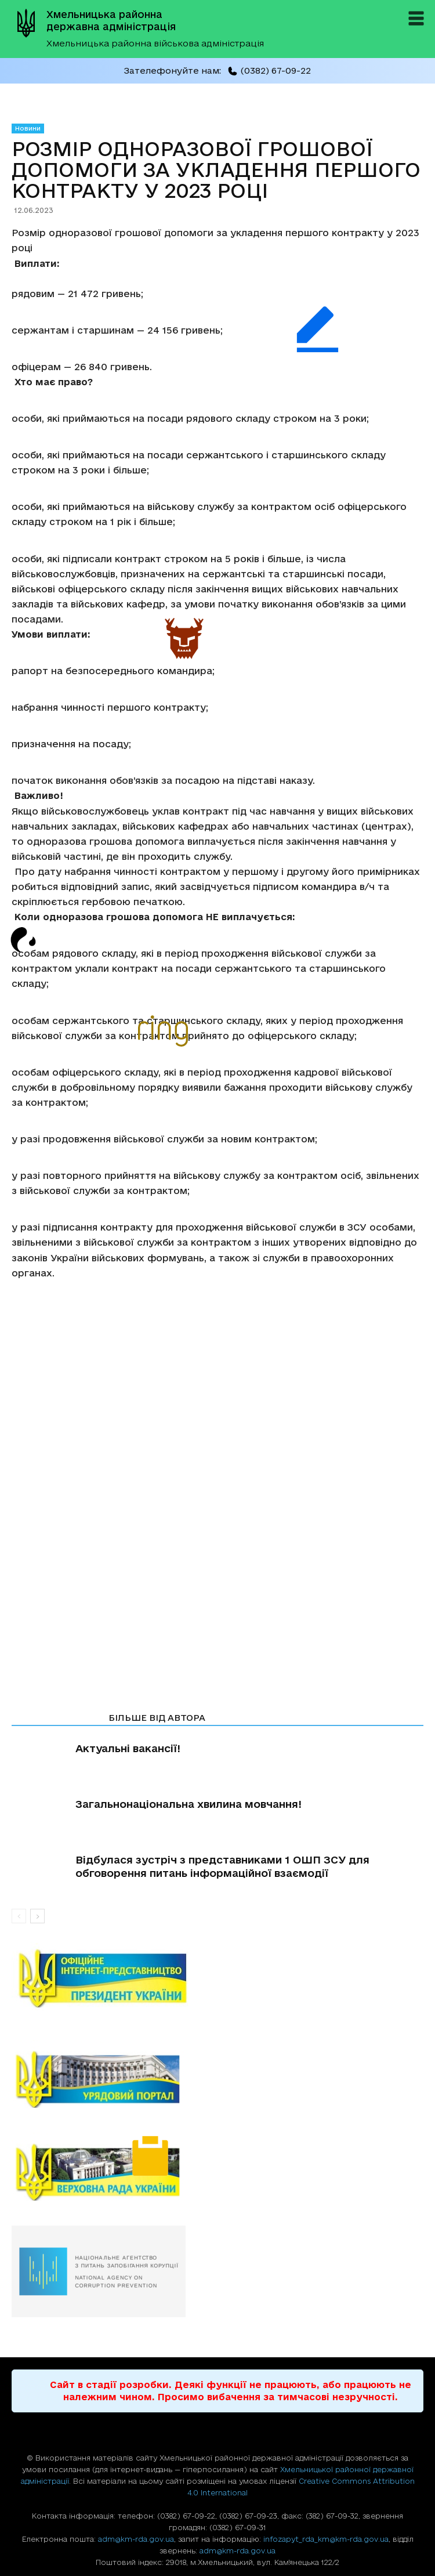 Image resolution: width=435 pixels, height=2576 pixels. I want to click on copy content to clipboard, so click(150, 2156).